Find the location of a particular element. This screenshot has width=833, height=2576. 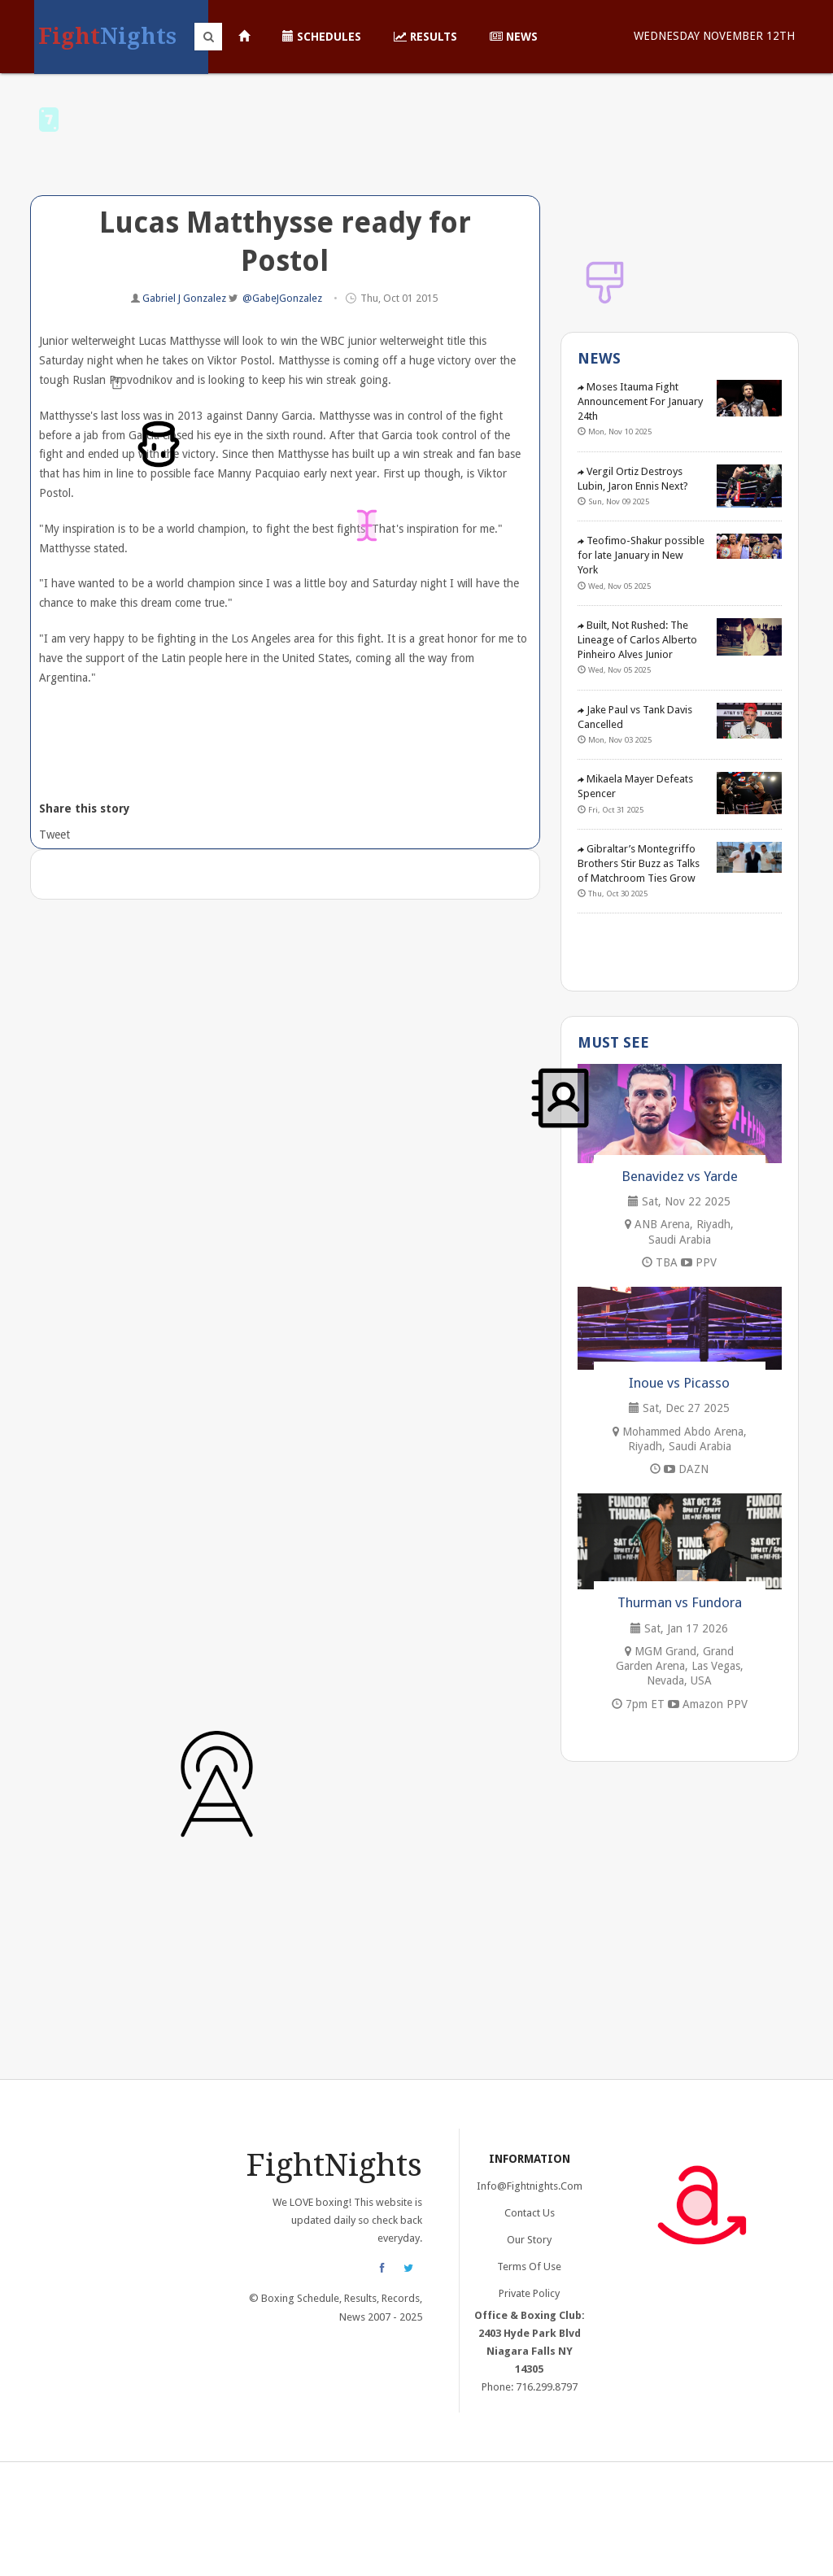

access painting or drawing tools is located at coordinates (604, 281).